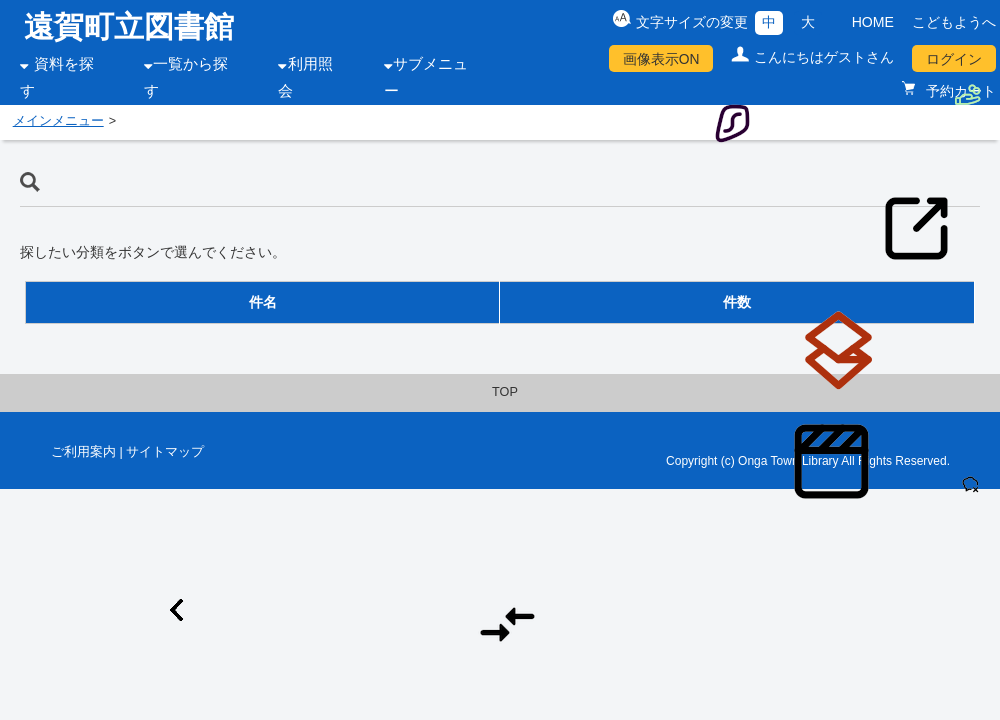  I want to click on open superhuman email app, so click(838, 348).